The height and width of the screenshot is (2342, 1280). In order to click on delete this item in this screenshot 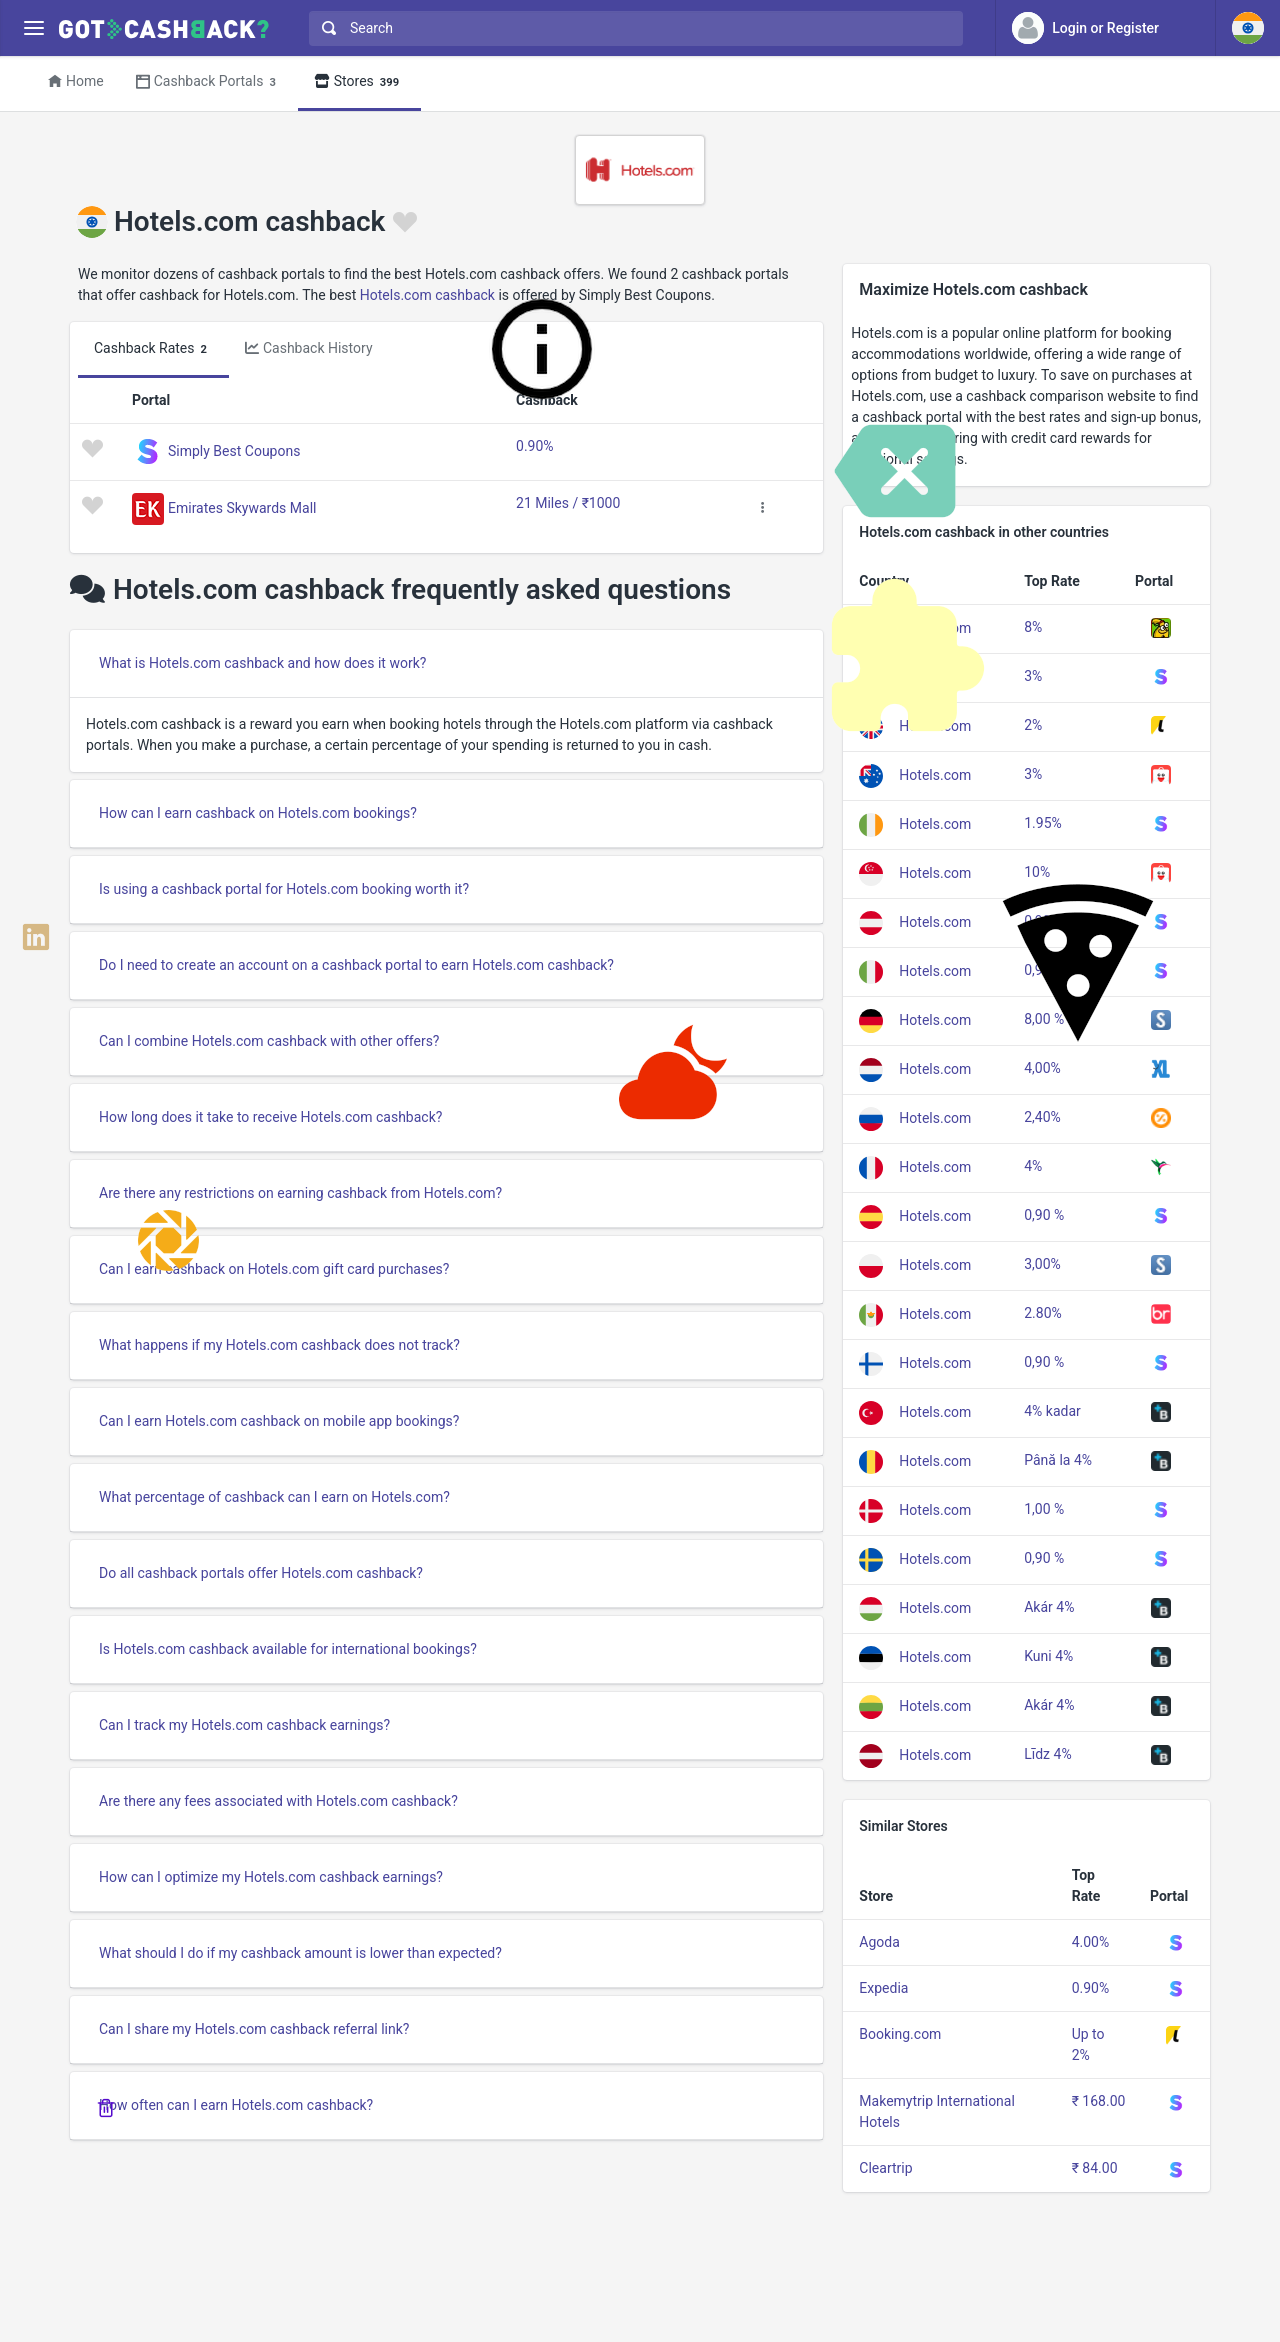, I will do `click(106, 2108)`.